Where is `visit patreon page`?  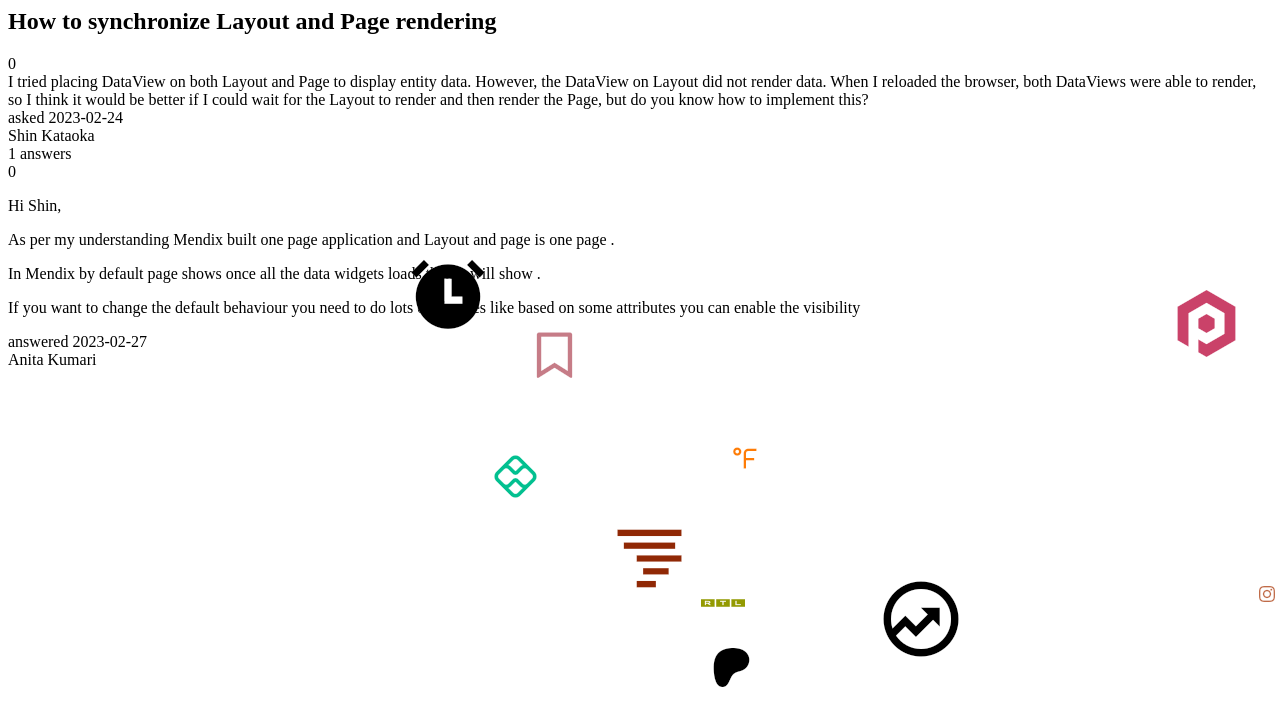 visit patreon page is located at coordinates (731, 667).